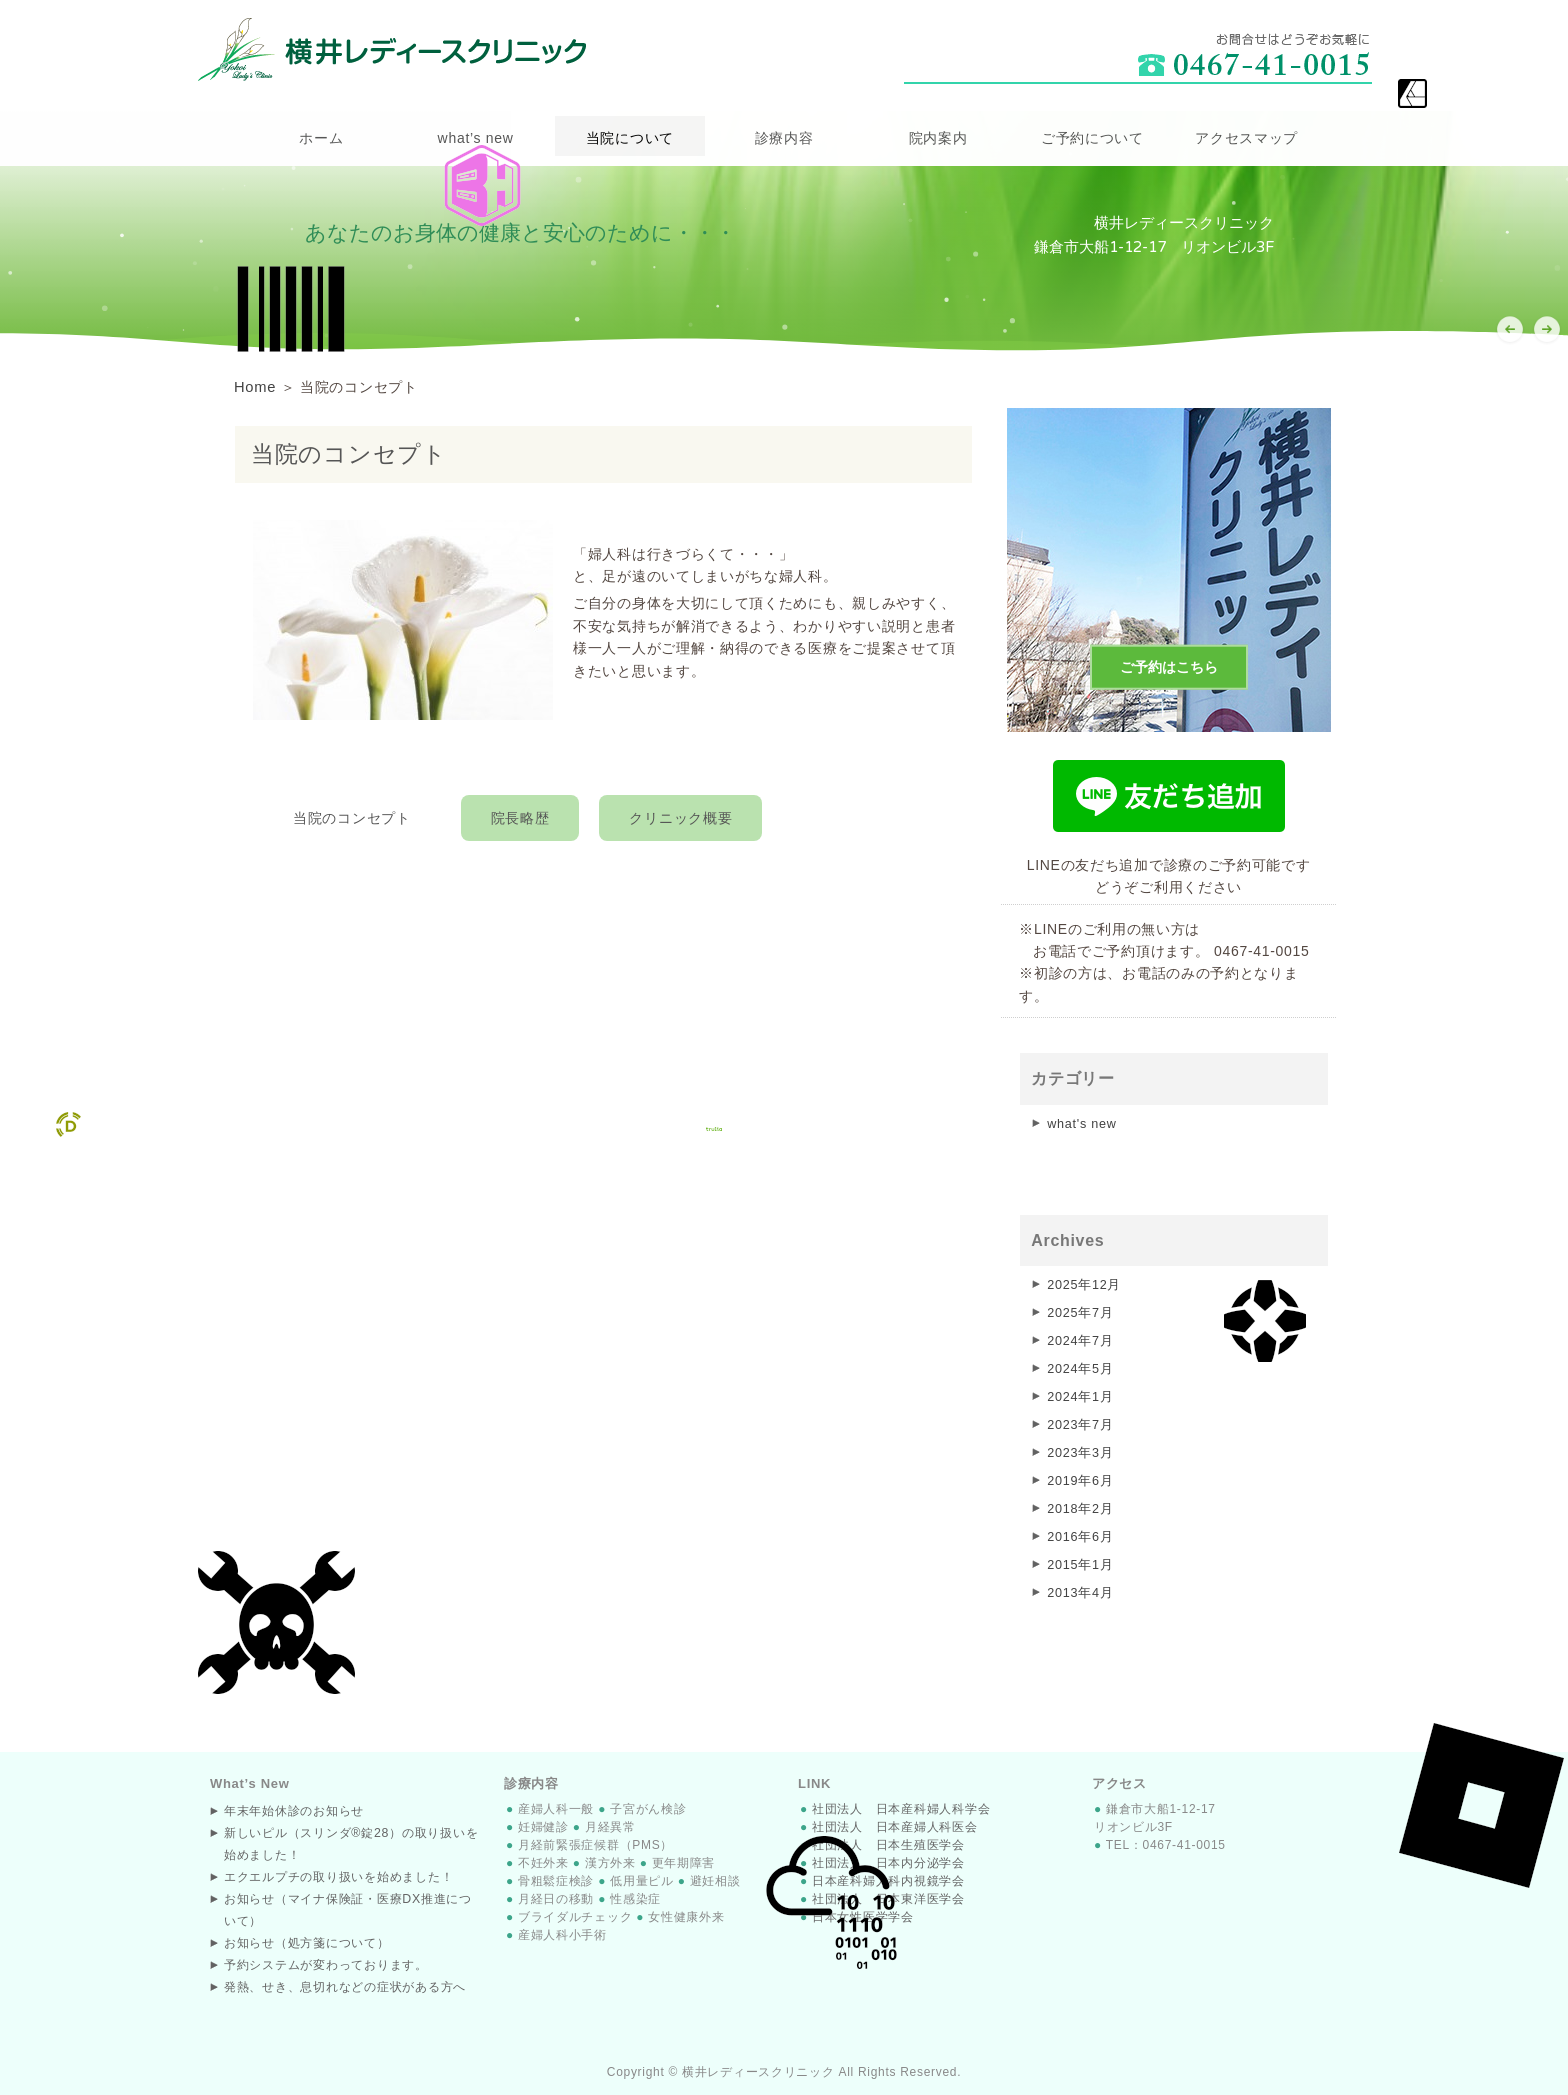  Describe the element at coordinates (831, 1902) in the screenshot. I see `visit tryhackme cybersecurity learning platform` at that location.